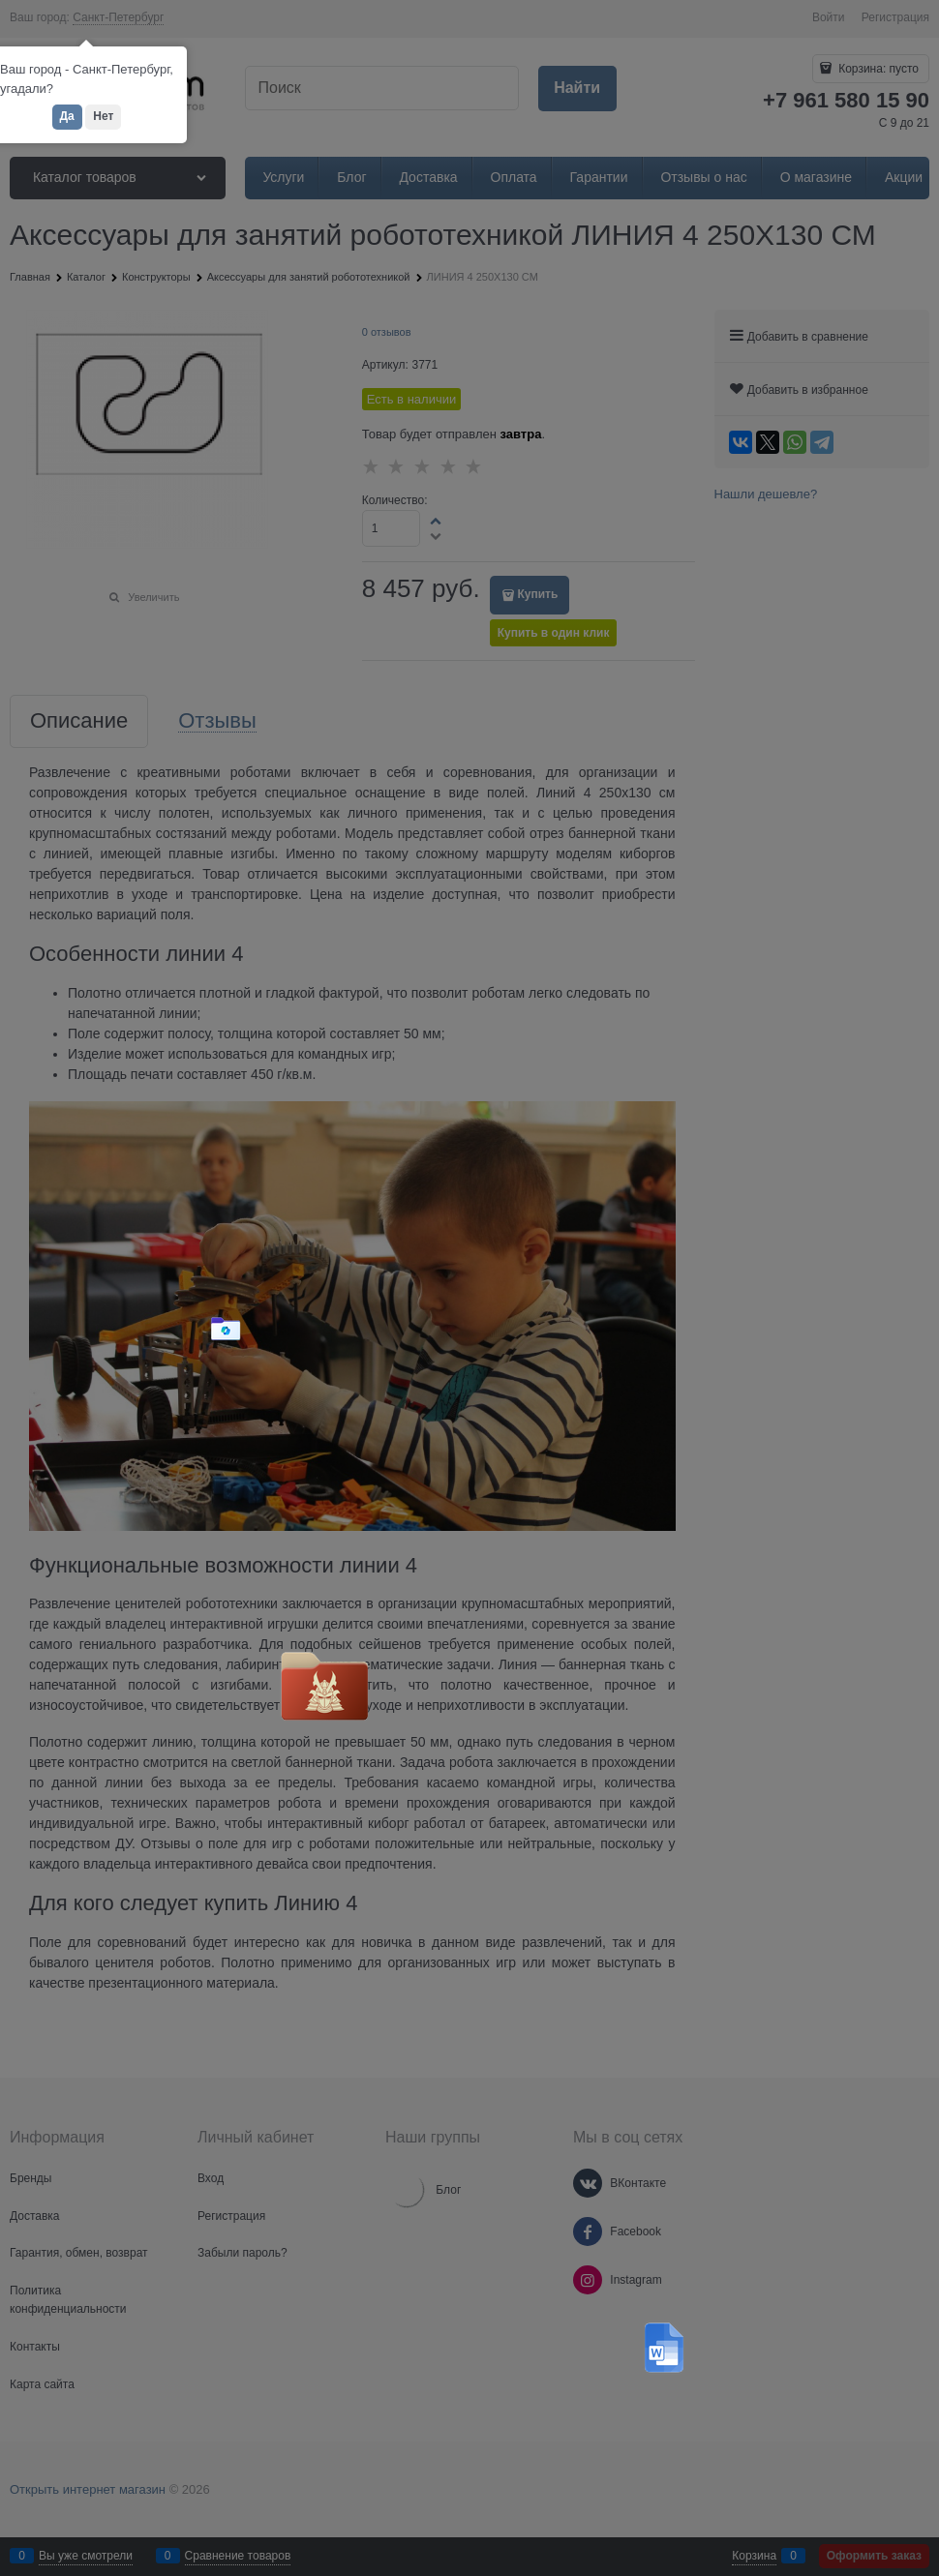  What do you see at coordinates (664, 2348) in the screenshot?
I see `microsoft word document file` at bounding box center [664, 2348].